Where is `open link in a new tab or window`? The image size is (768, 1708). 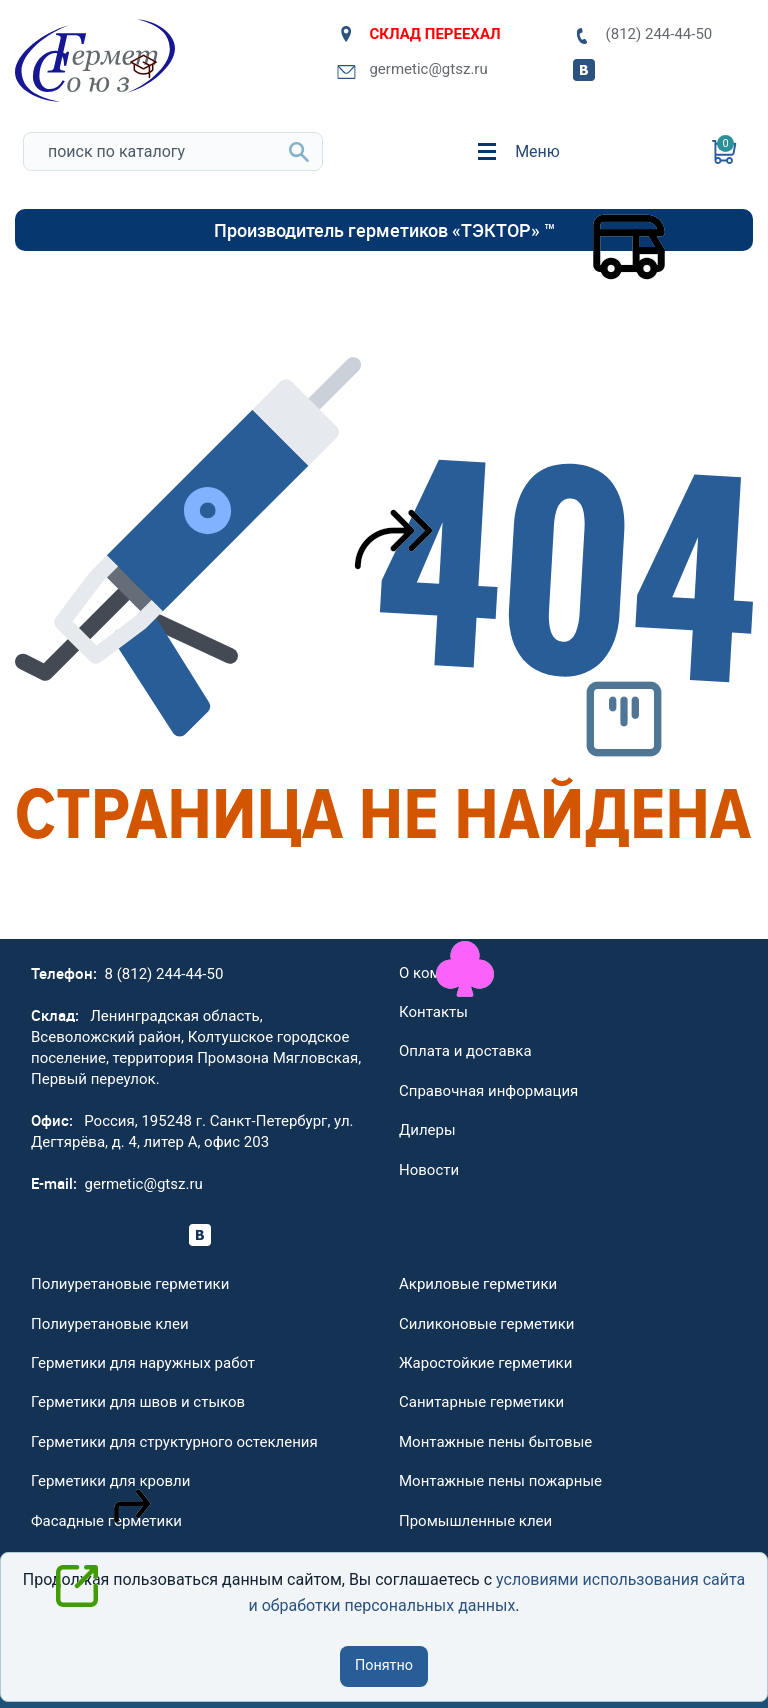 open link in a new tab or window is located at coordinates (77, 1586).